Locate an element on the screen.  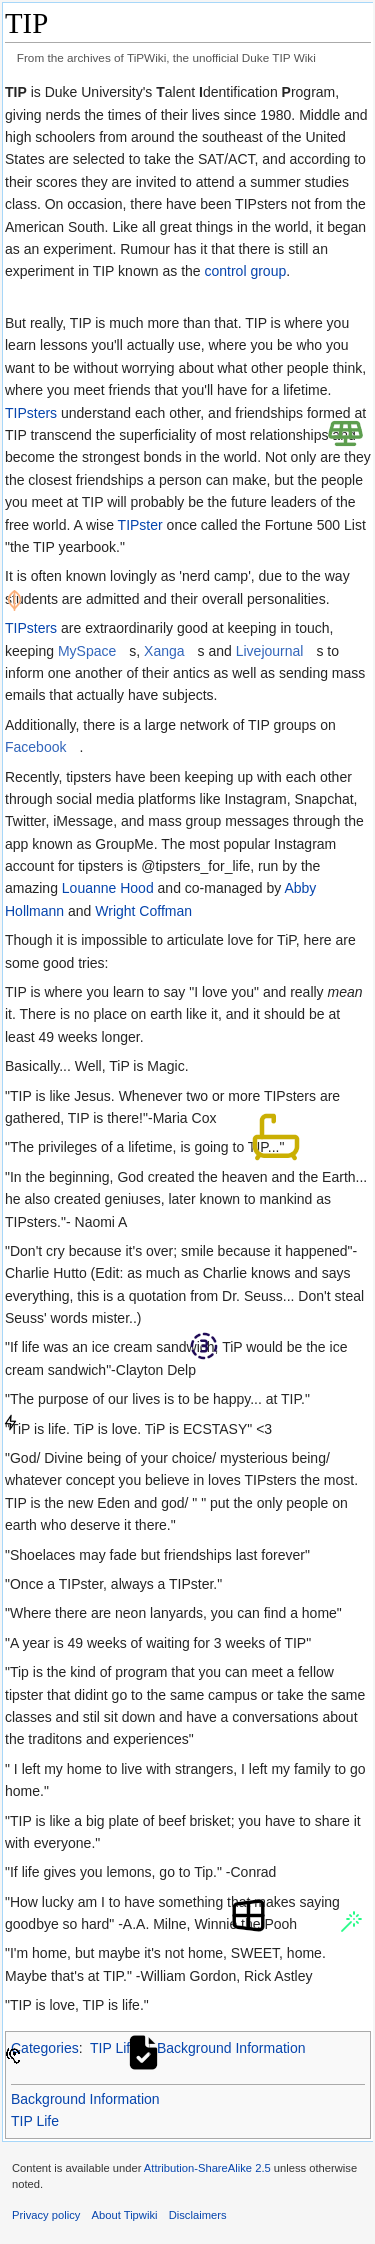
file successfully uploaded or saved is located at coordinates (143, 2052).